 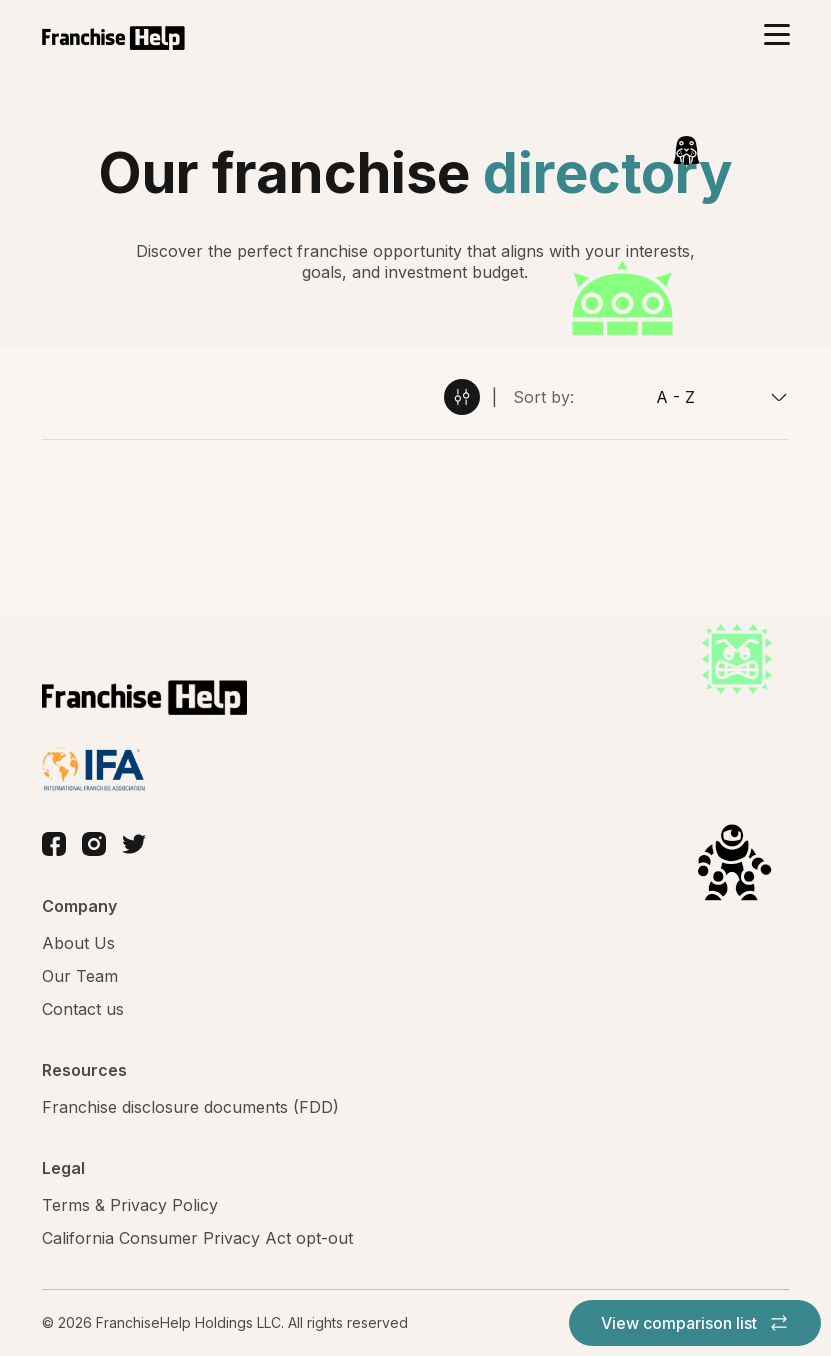 I want to click on select gaul or celtic warrior class, so click(x=622, y=302).